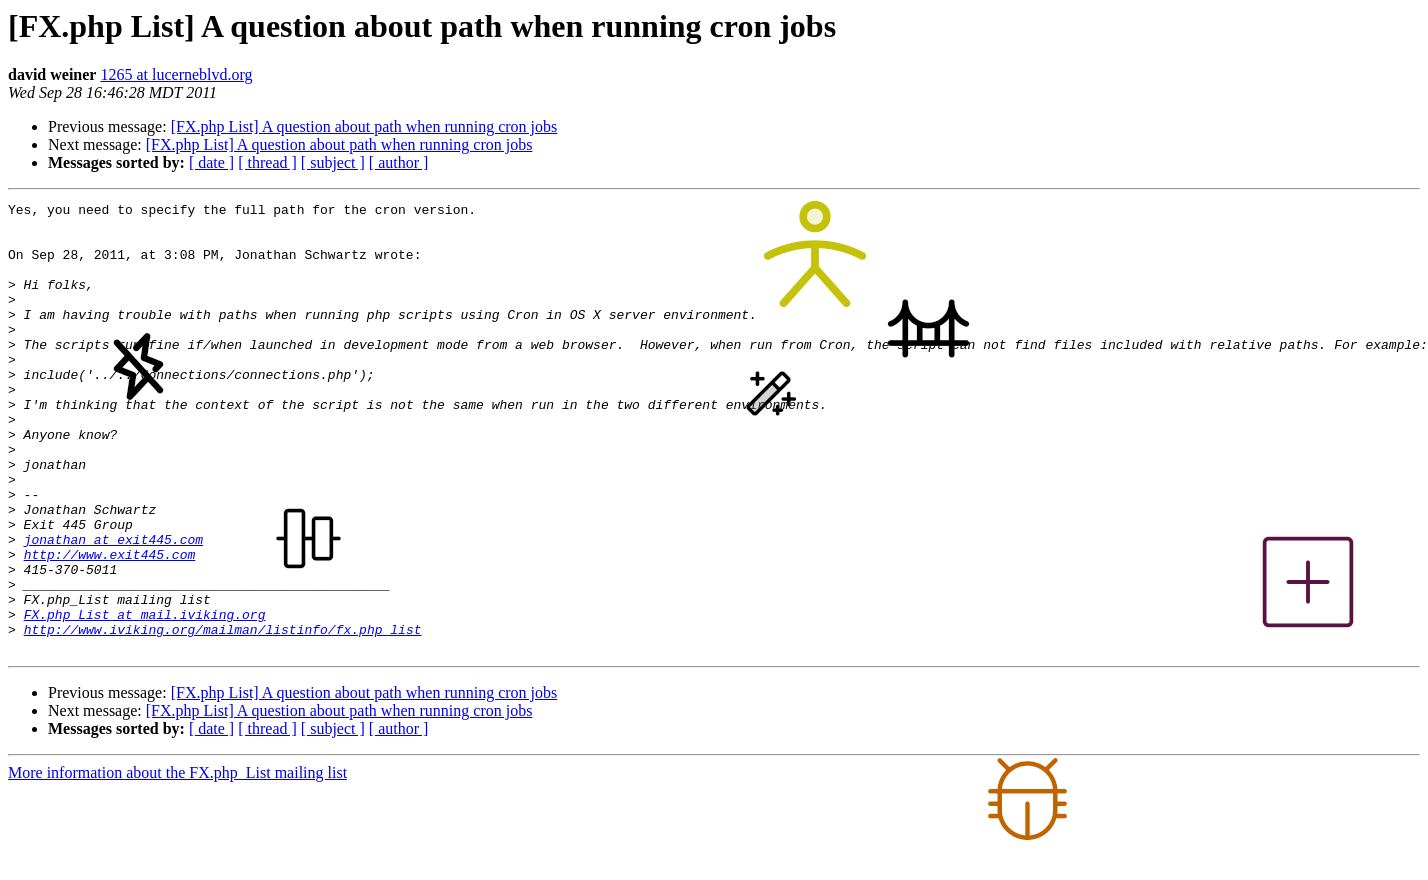 This screenshot has height=880, width=1428. Describe the element at coordinates (1027, 797) in the screenshot. I see `report a bug or issue` at that location.